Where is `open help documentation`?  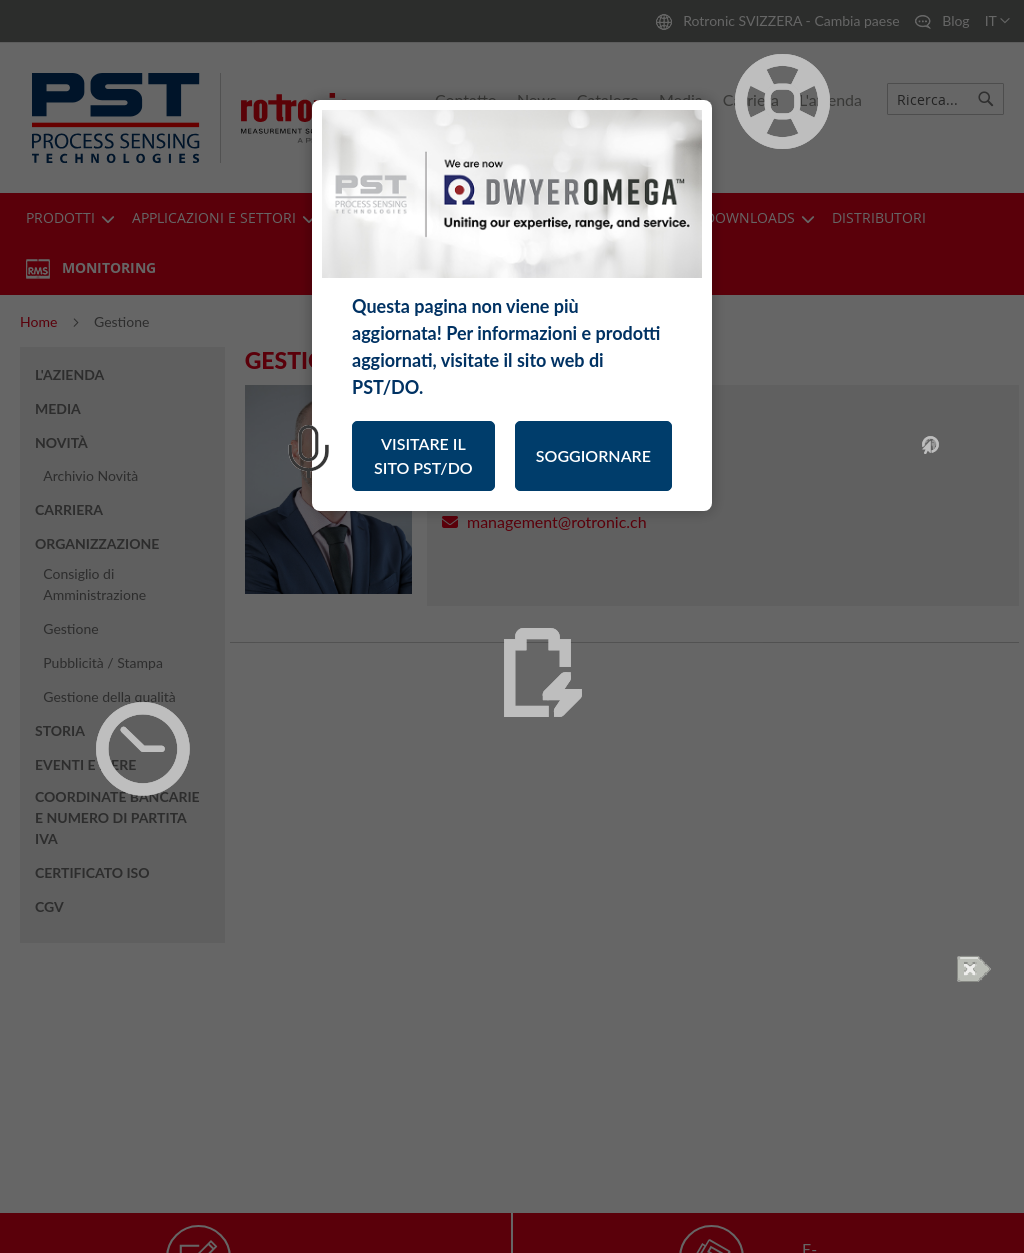
open help documentation is located at coordinates (782, 101).